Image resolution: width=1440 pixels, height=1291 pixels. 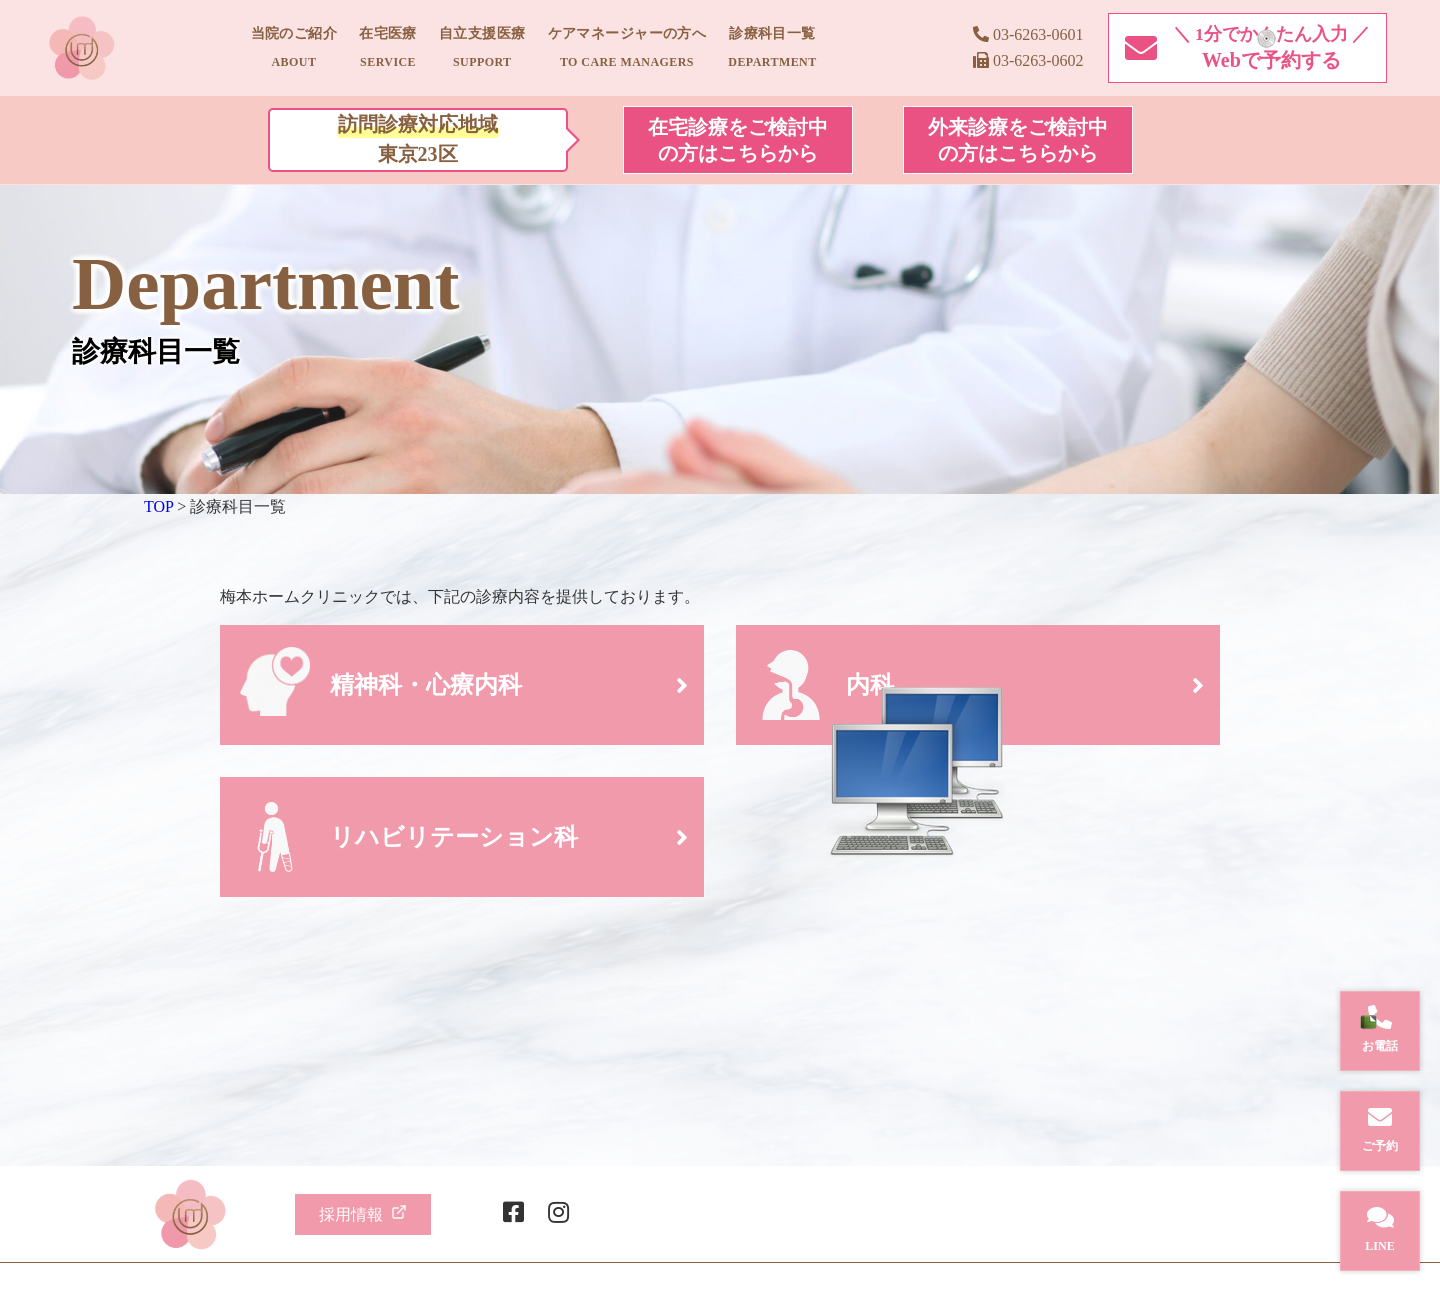 What do you see at coordinates (1266, 38) in the screenshot?
I see `unmount or eject a CD/DVD drive` at bounding box center [1266, 38].